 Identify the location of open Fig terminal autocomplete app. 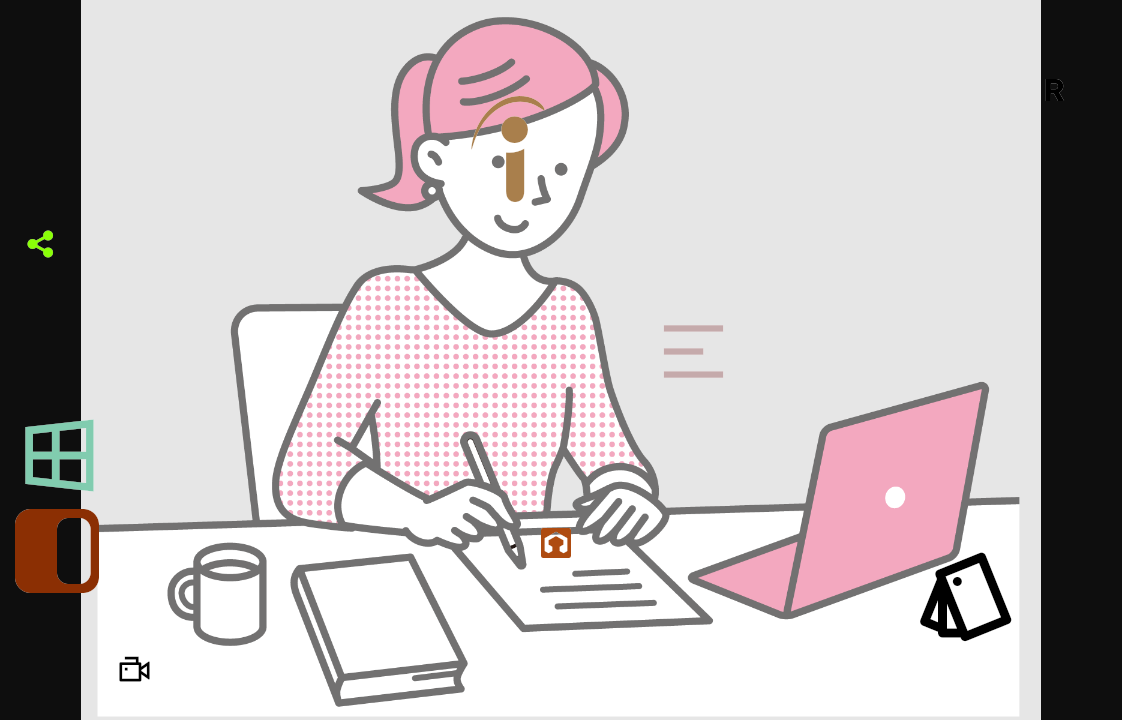
(57, 551).